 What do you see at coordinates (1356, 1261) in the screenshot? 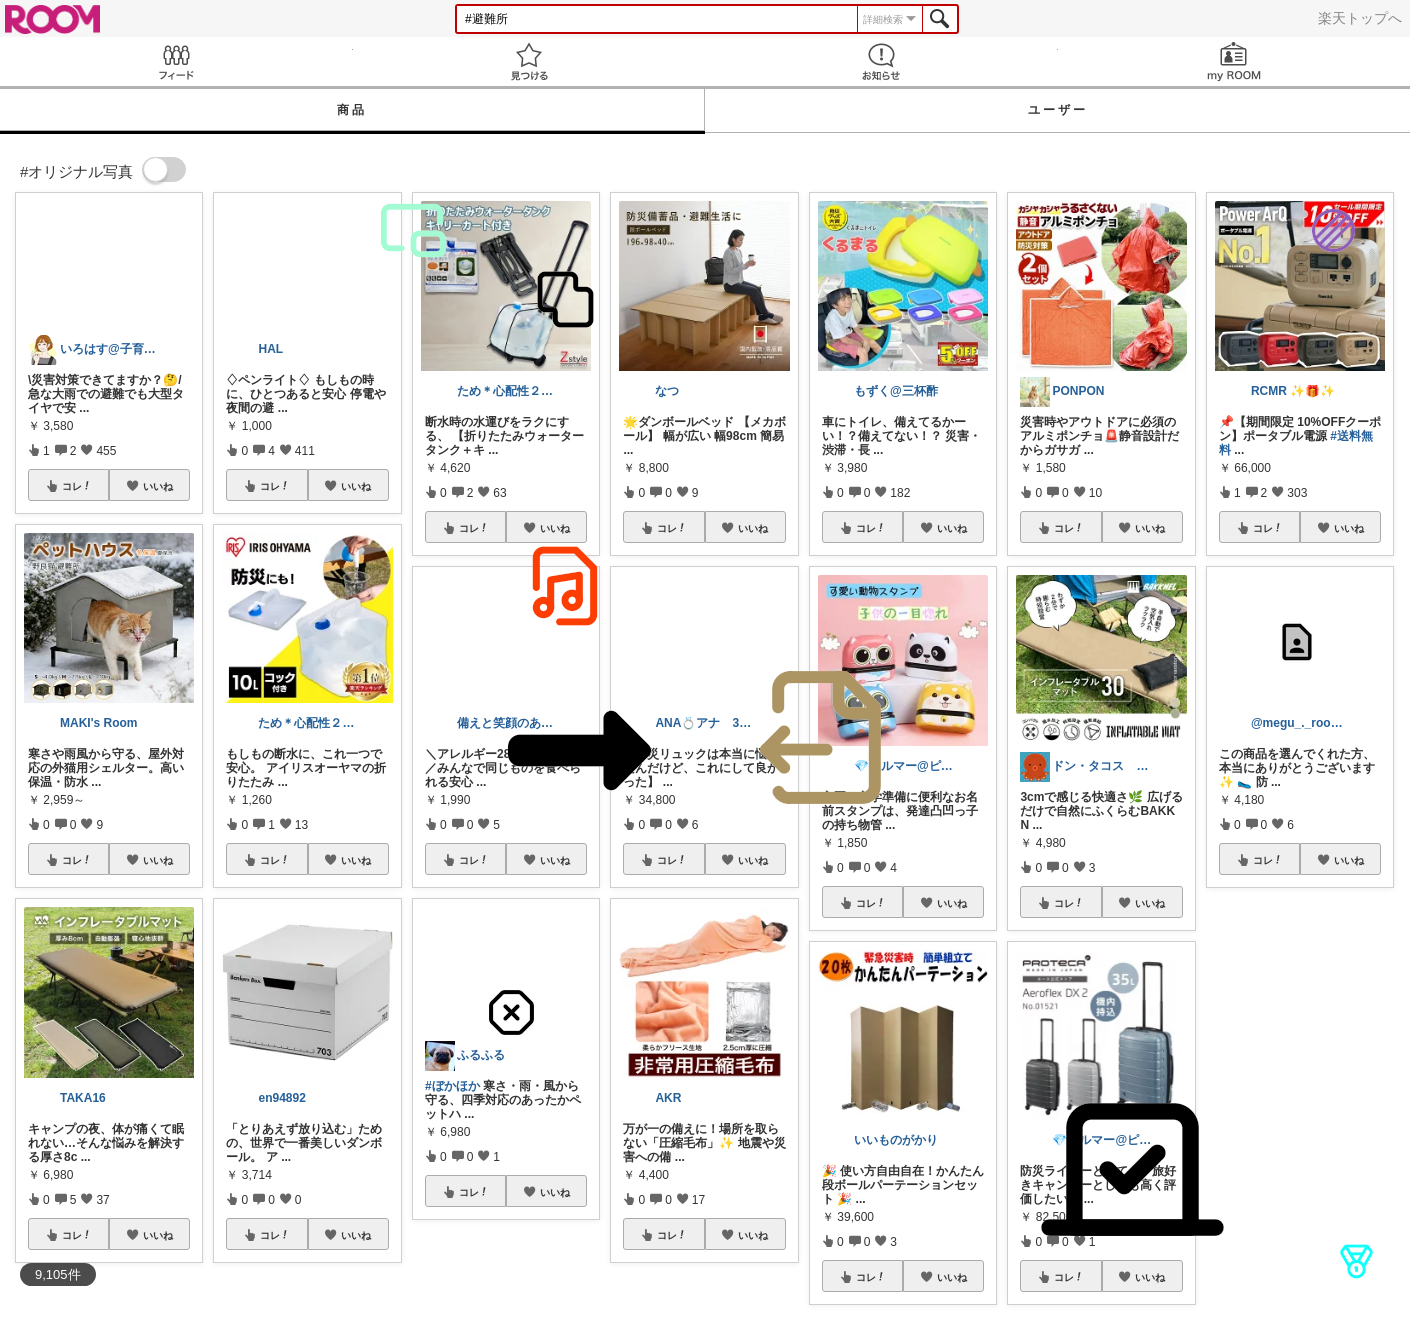
I see `view achievements or awards` at bounding box center [1356, 1261].